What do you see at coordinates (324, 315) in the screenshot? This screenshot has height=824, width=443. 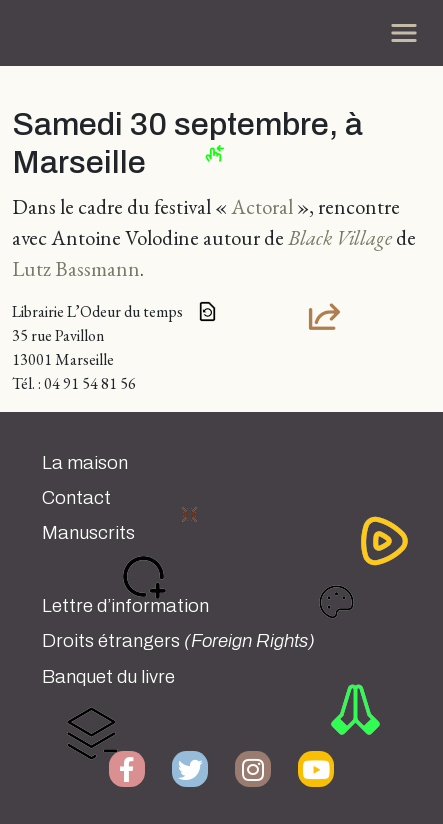 I see `share this content` at bounding box center [324, 315].